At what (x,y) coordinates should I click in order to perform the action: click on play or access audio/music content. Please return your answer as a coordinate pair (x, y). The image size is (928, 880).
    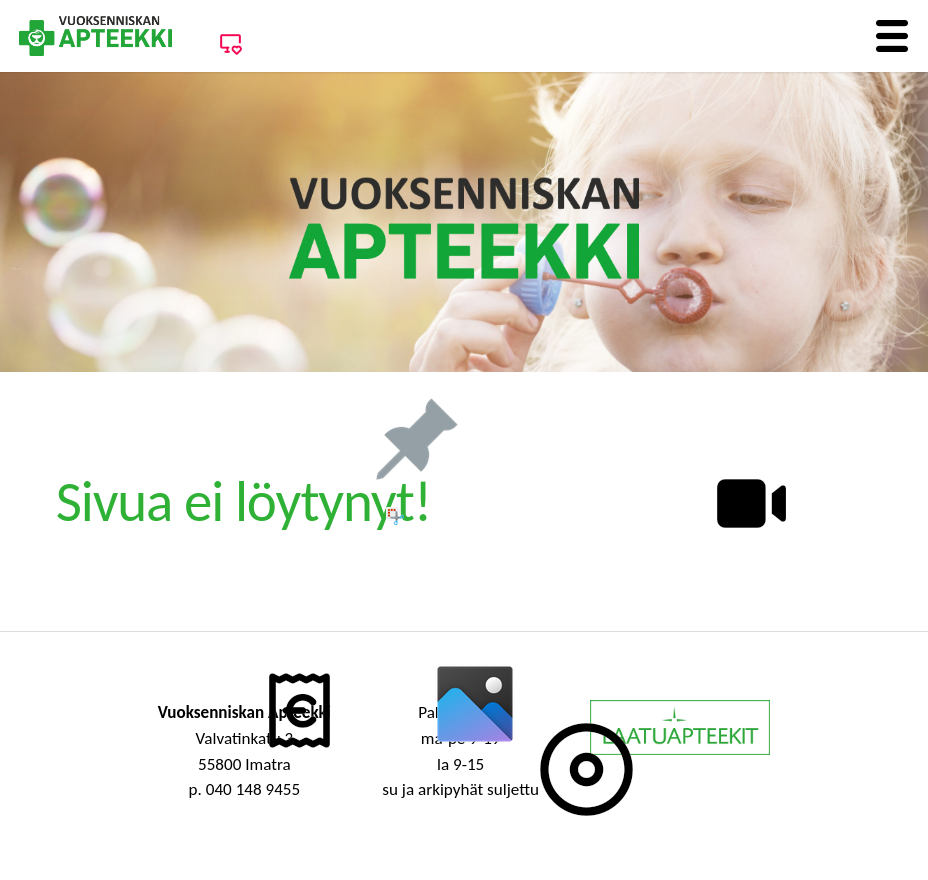
    Looking at the image, I should click on (586, 769).